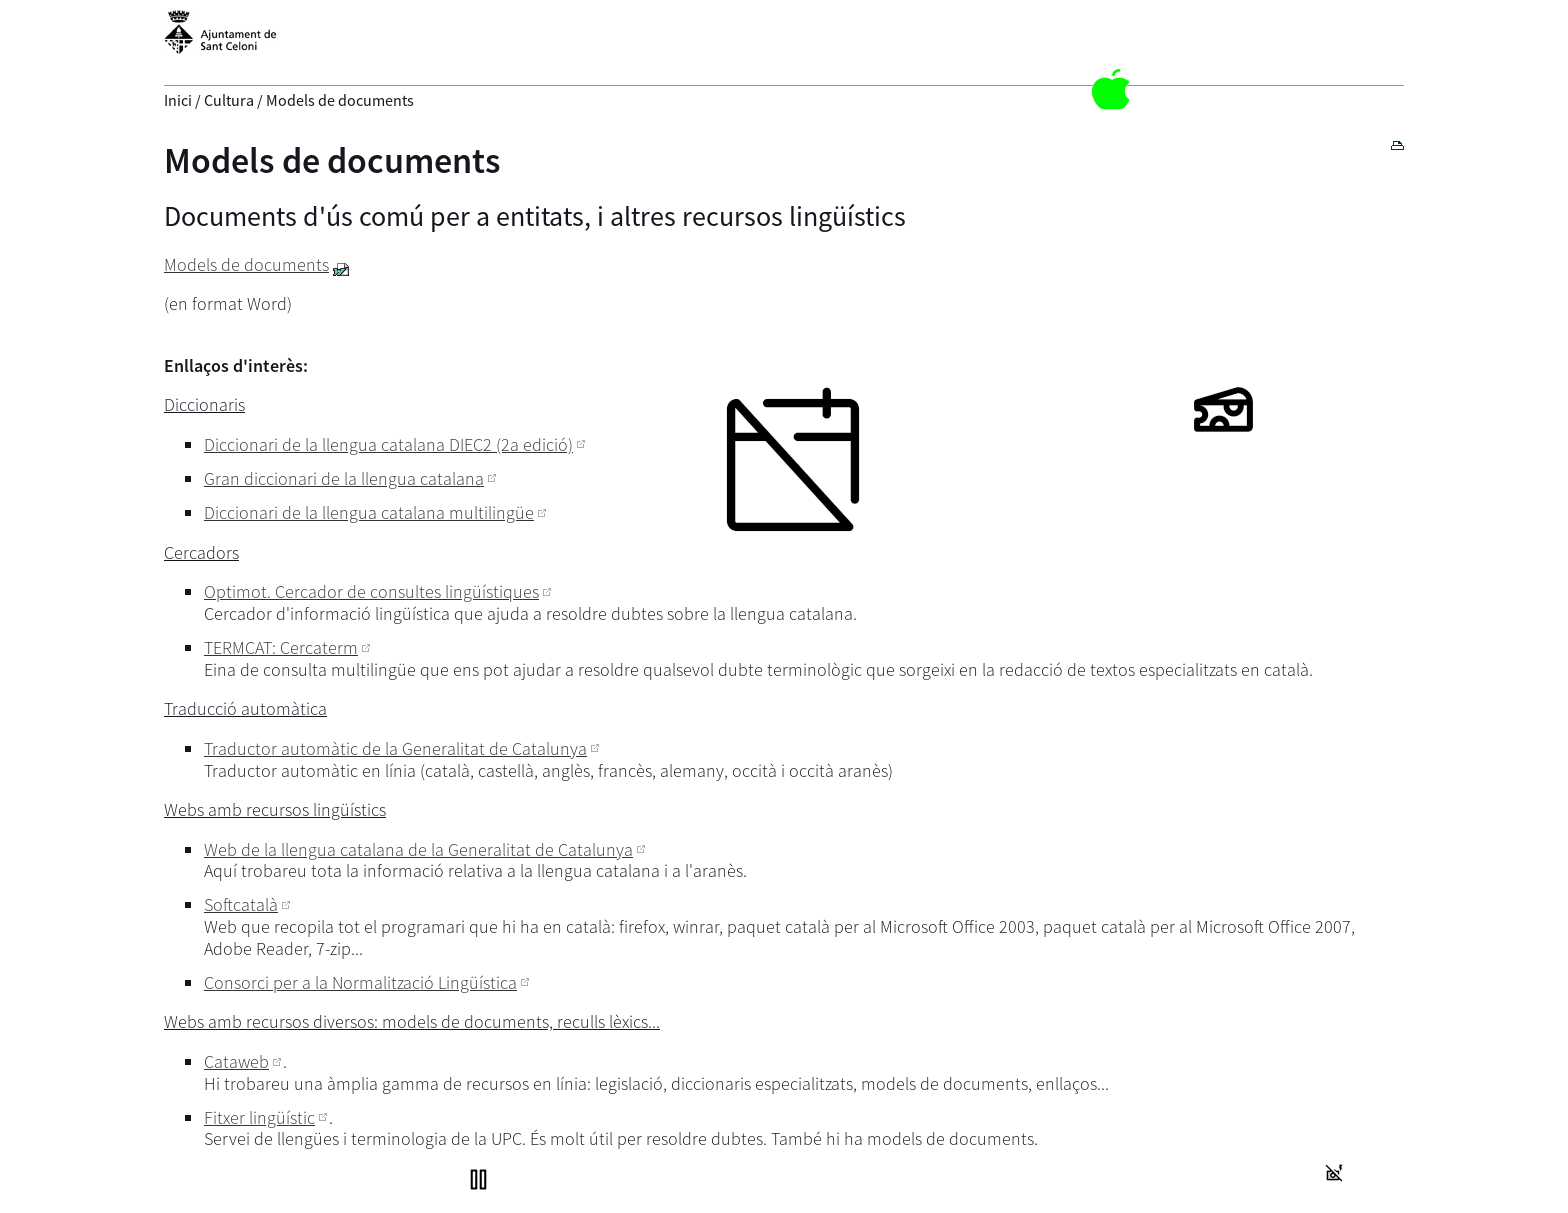 This screenshot has height=1213, width=1568. What do you see at coordinates (1223, 412) in the screenshot?
I see `indicates dairy or cheese product category` at bounding box center [1223, 412].